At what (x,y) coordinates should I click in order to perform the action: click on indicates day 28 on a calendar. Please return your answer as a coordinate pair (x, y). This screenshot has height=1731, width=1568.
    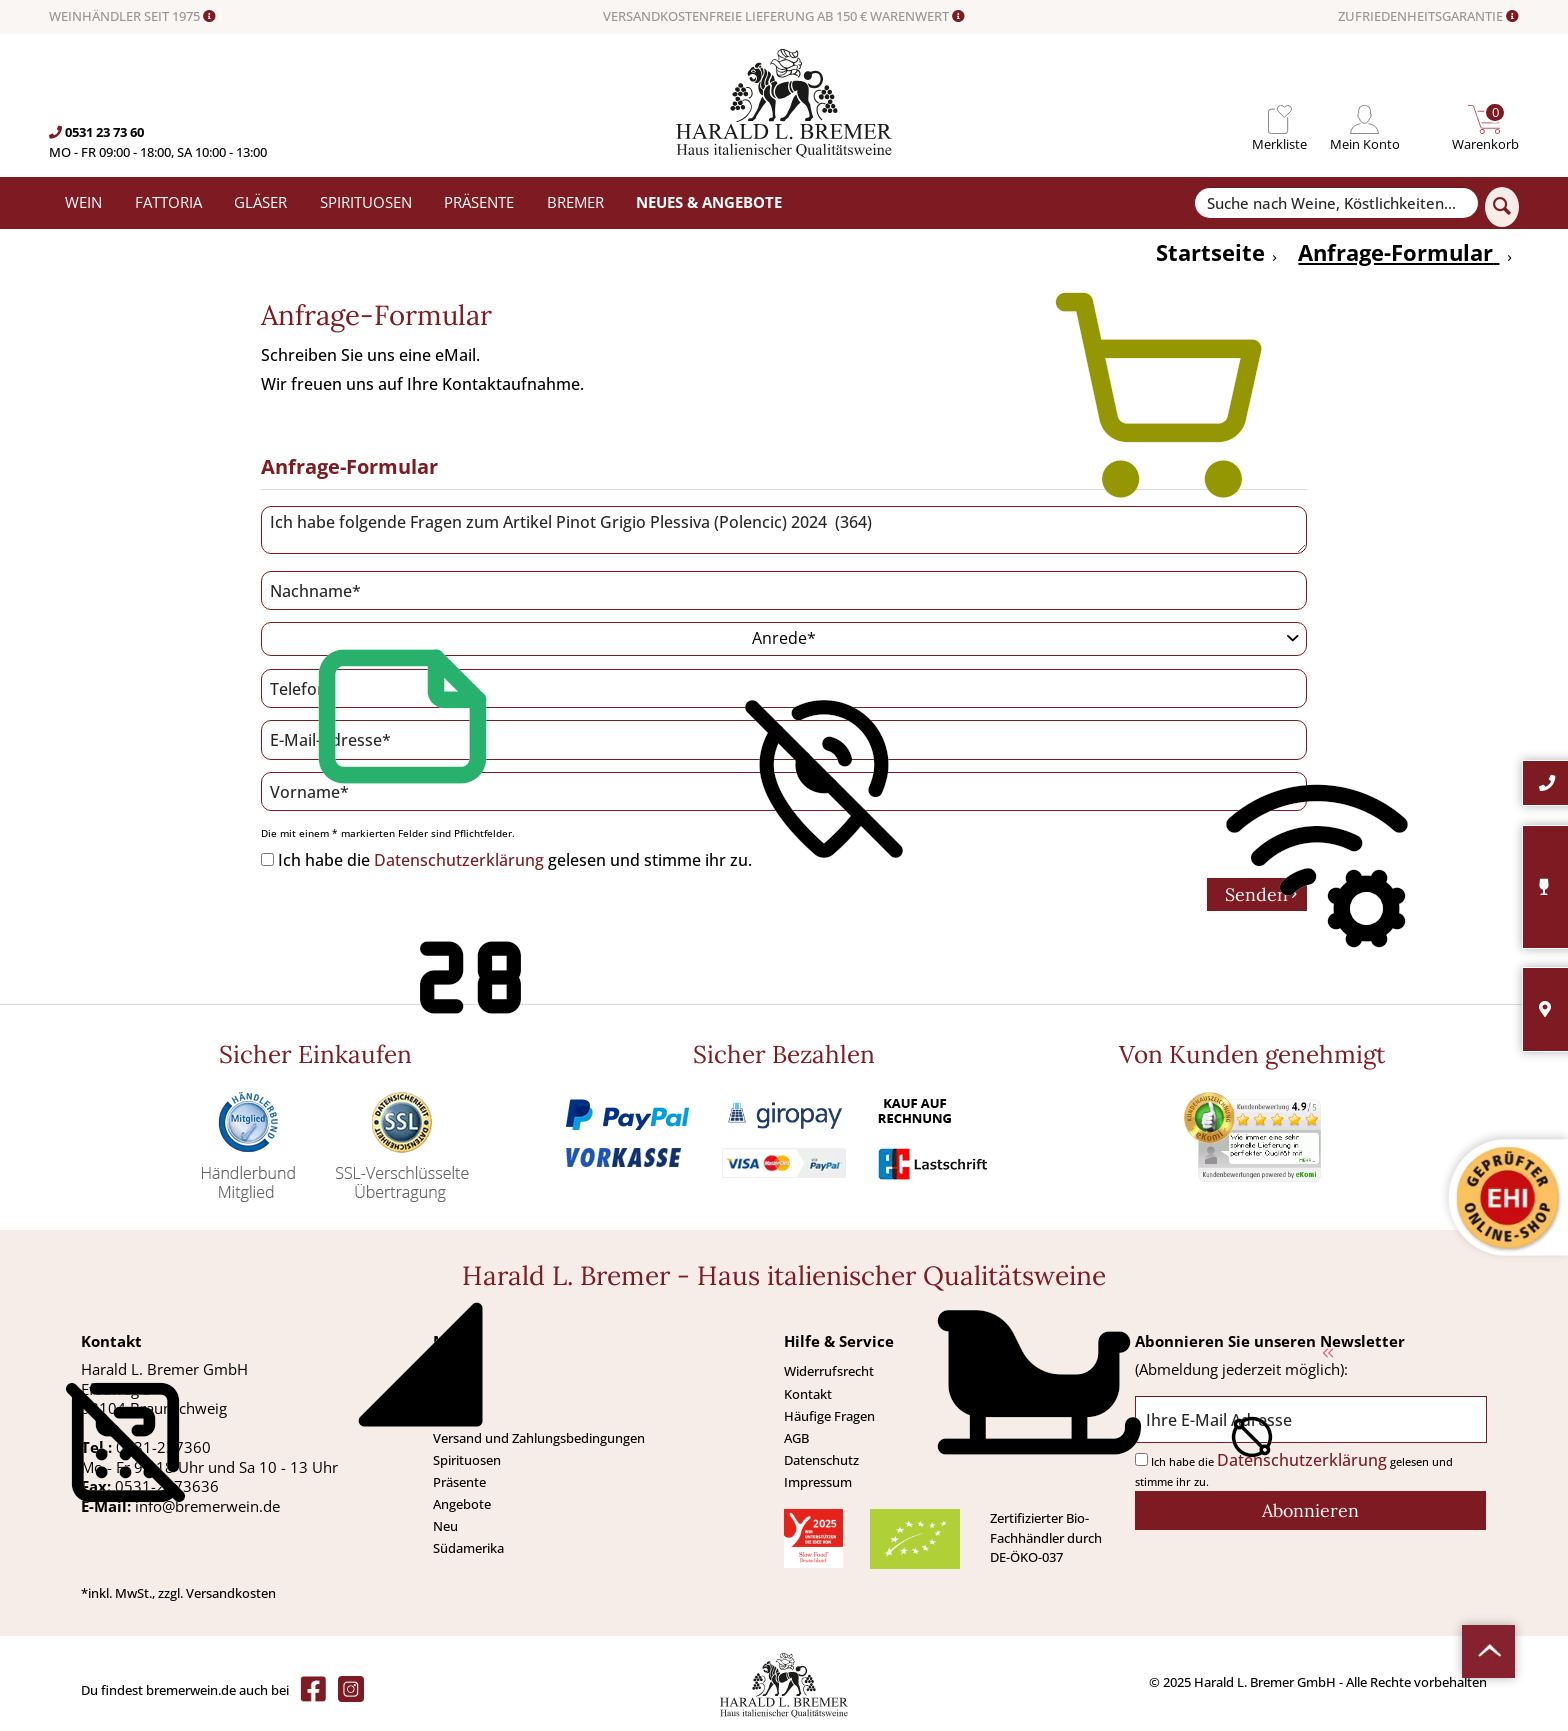
    Looking at the image, I should click on (470, 977).